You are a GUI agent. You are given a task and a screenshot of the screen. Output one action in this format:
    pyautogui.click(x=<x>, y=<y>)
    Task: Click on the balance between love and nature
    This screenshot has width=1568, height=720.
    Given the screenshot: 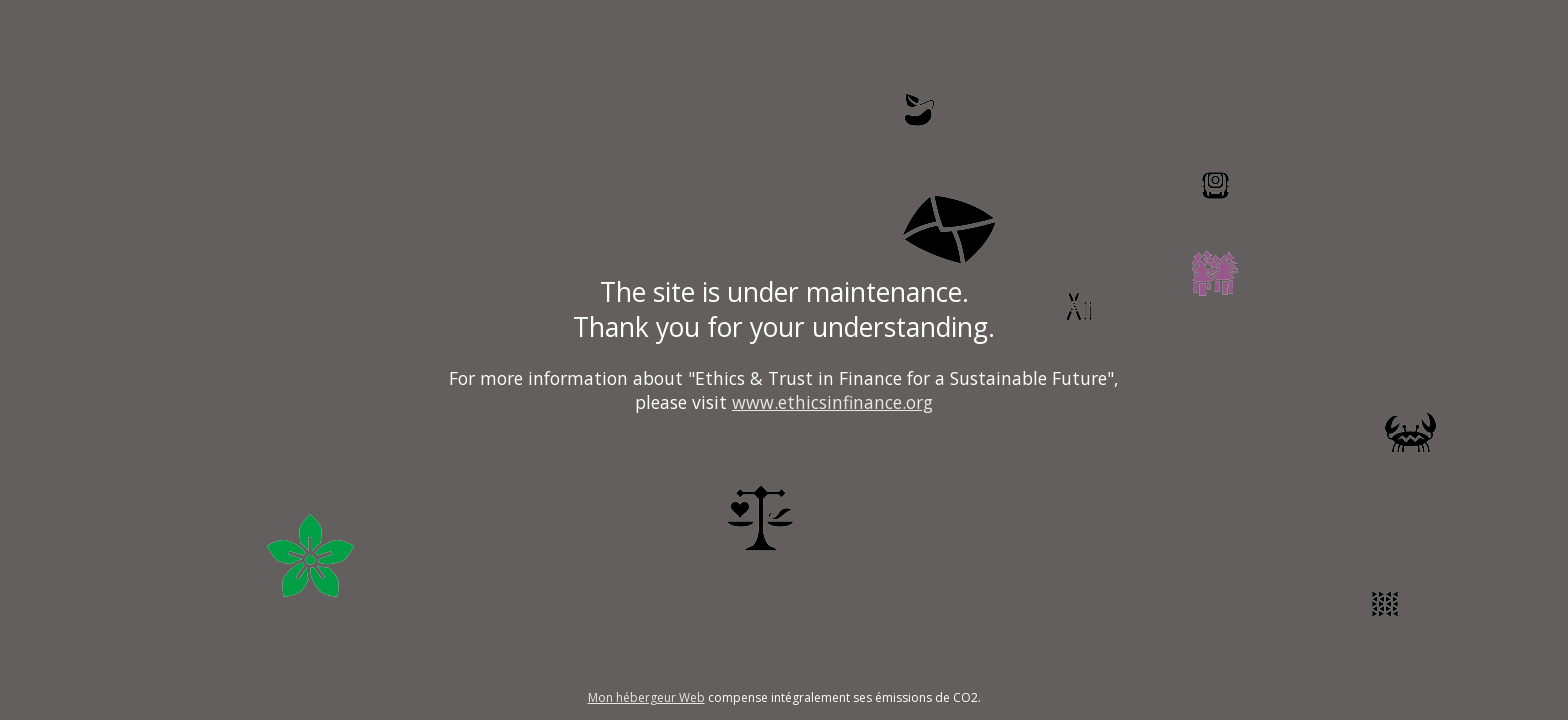 What is the action you would take?
    pyautogui.click(x=760, y=517)
    